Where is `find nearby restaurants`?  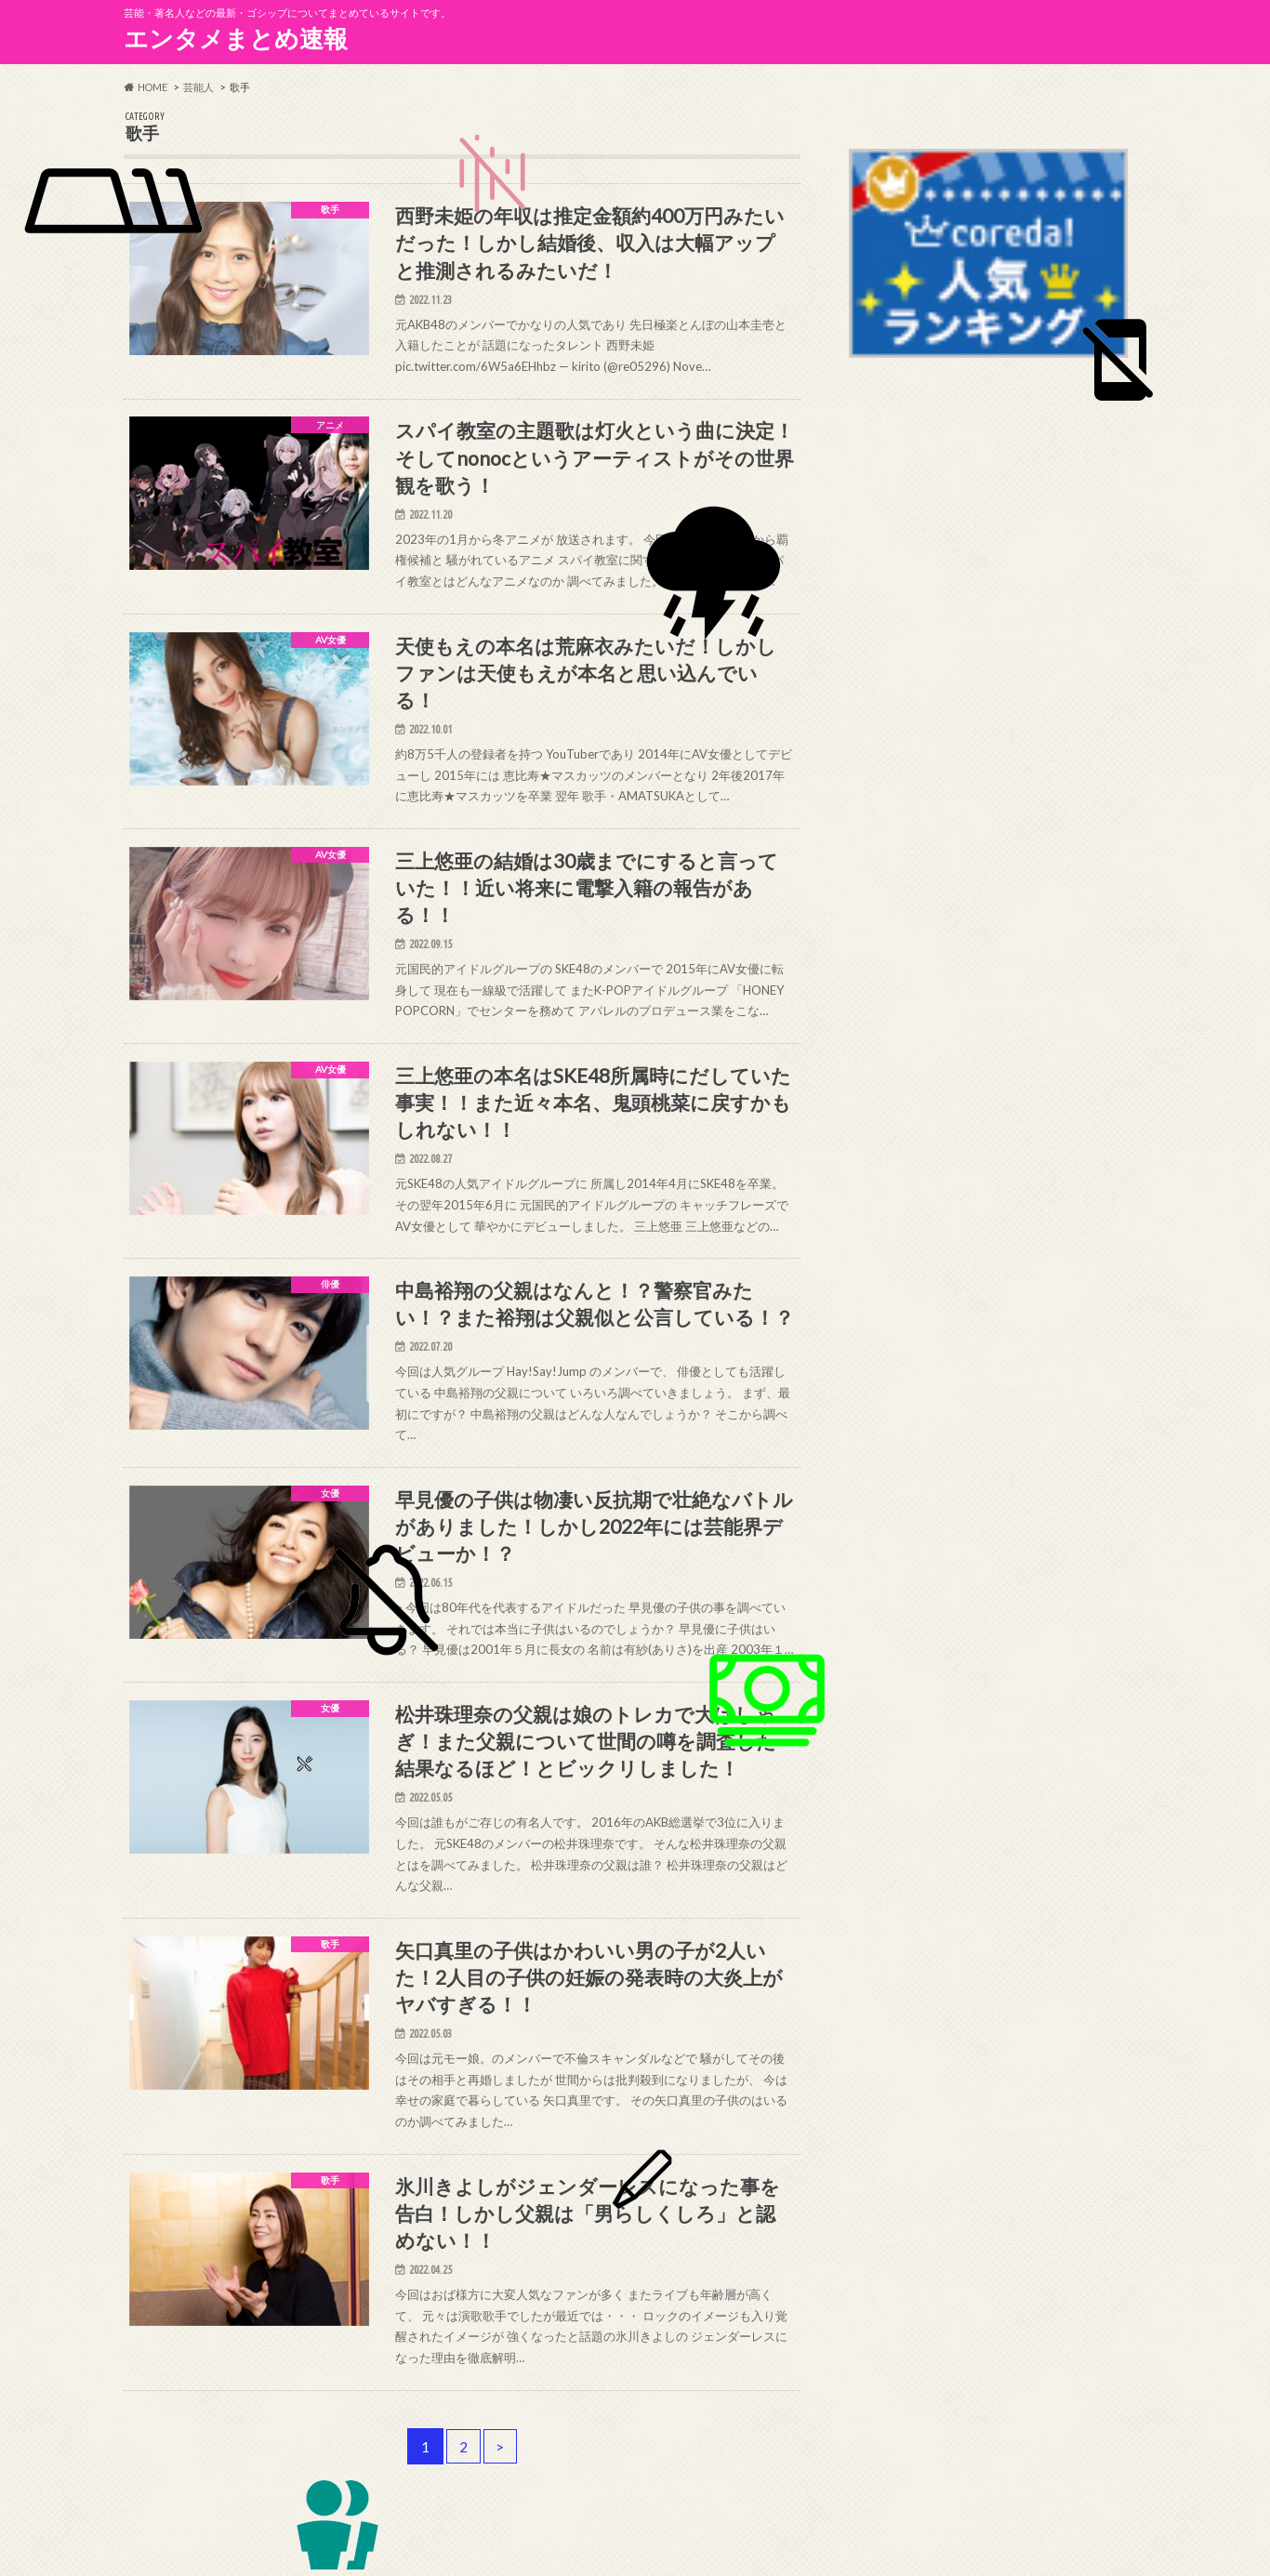
find nearby restaurants is located at coordinates (305, 1764).